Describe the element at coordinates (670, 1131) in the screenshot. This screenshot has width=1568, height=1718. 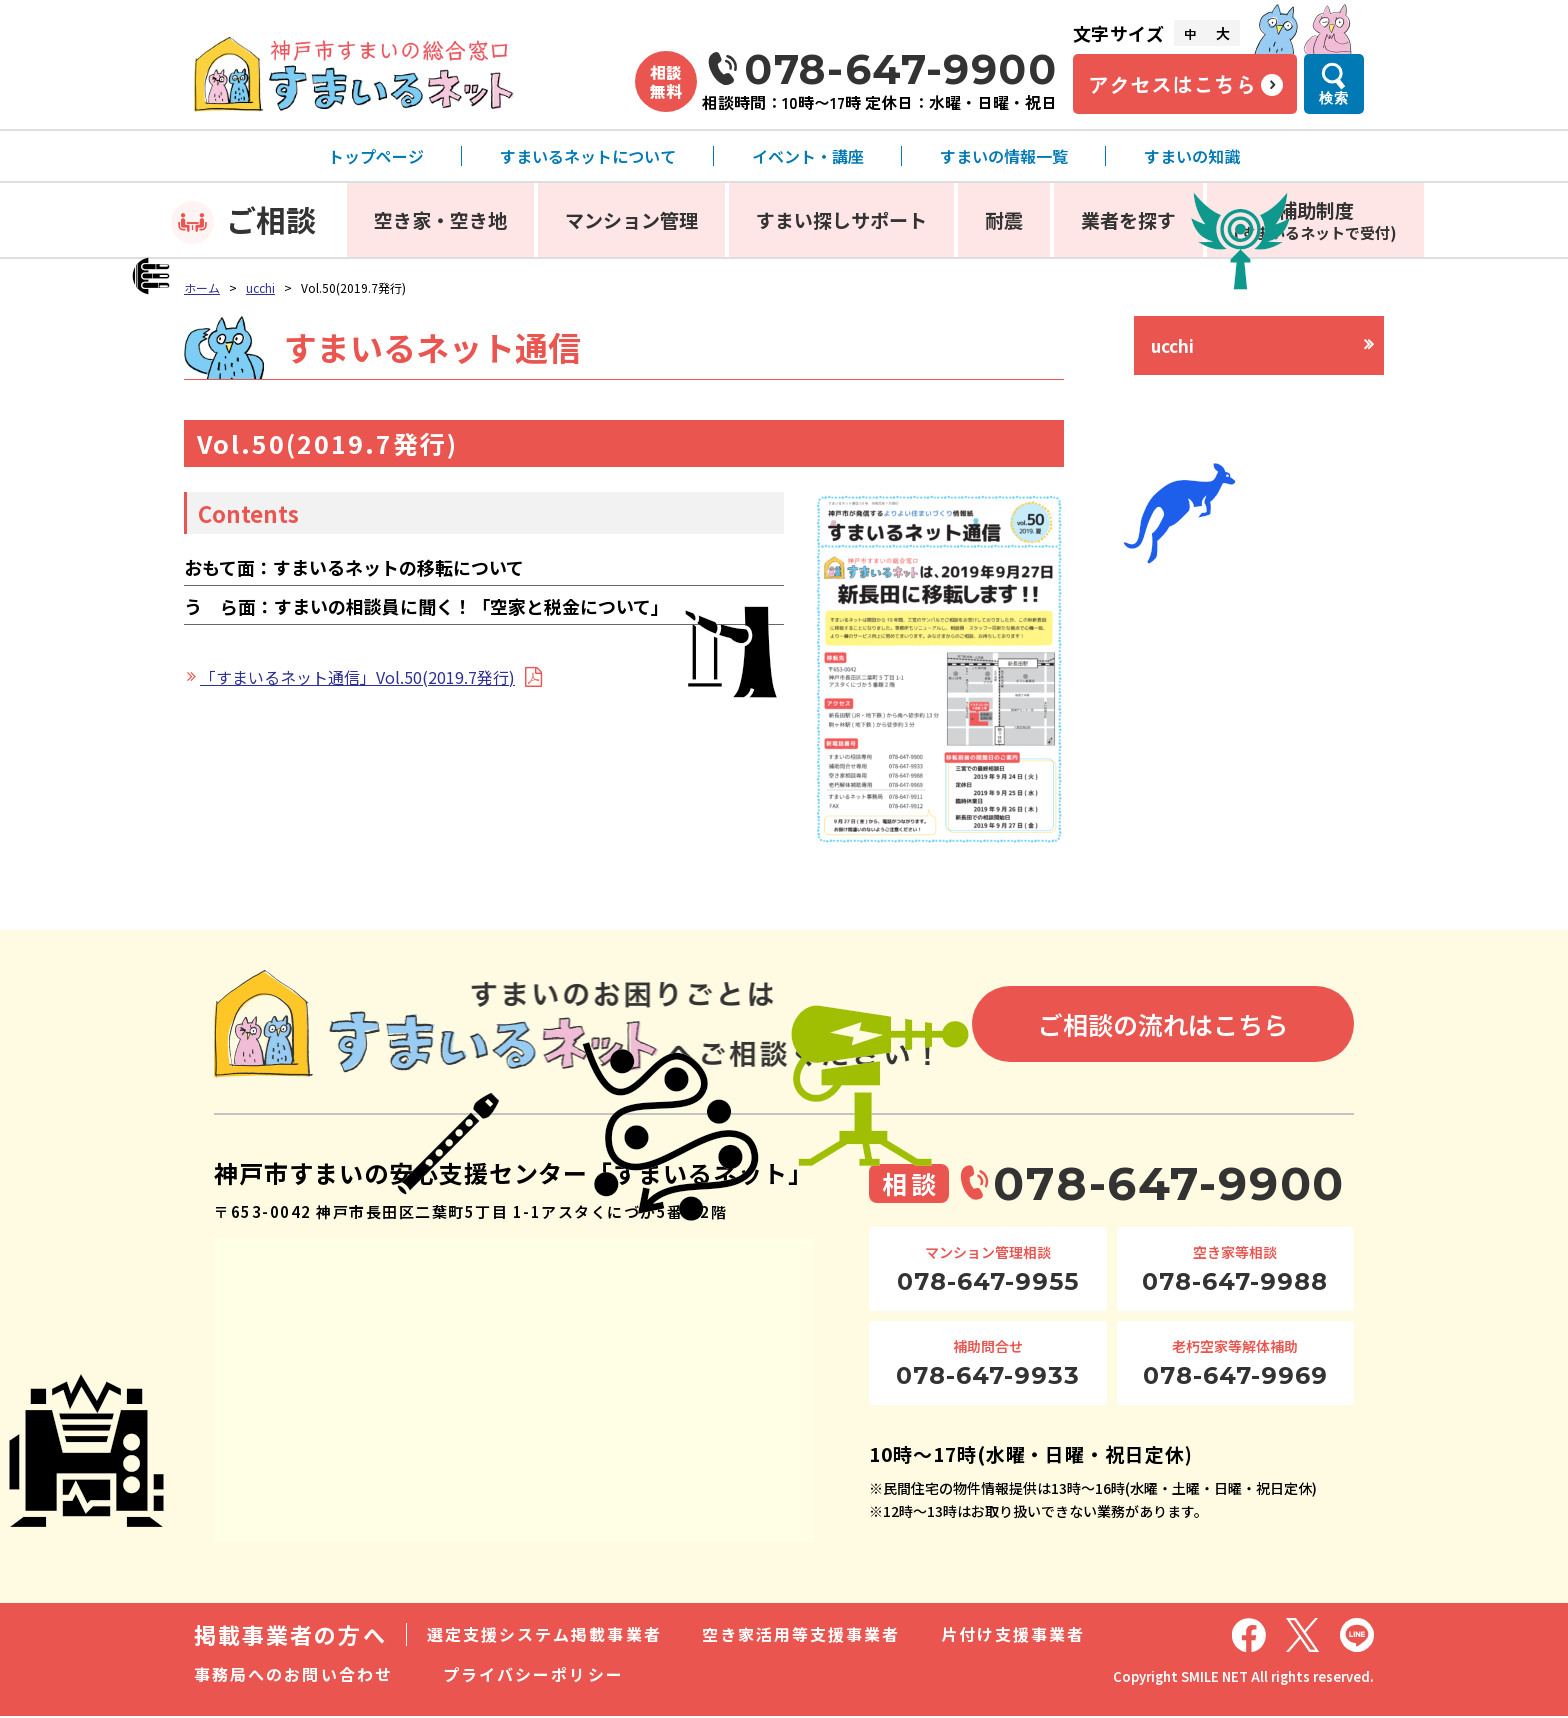
I see `navigate a slalom or obstacle course` at that location.